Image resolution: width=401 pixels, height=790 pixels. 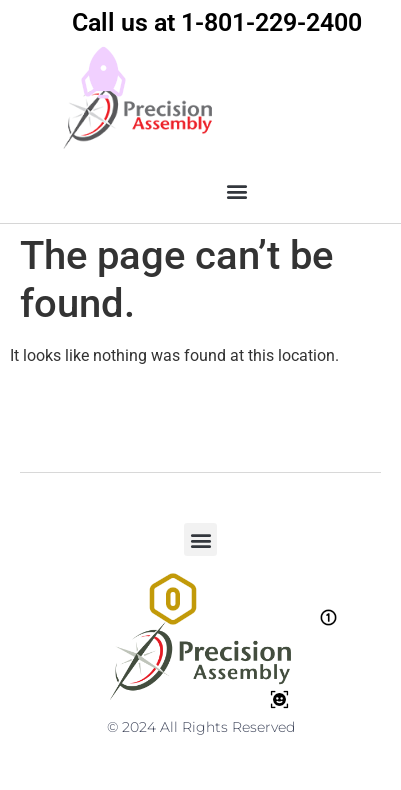 What do you see at coordinates (103, 74) in the screenshot?
I see `launch or deploy an application` at bounding box center [103, 74].